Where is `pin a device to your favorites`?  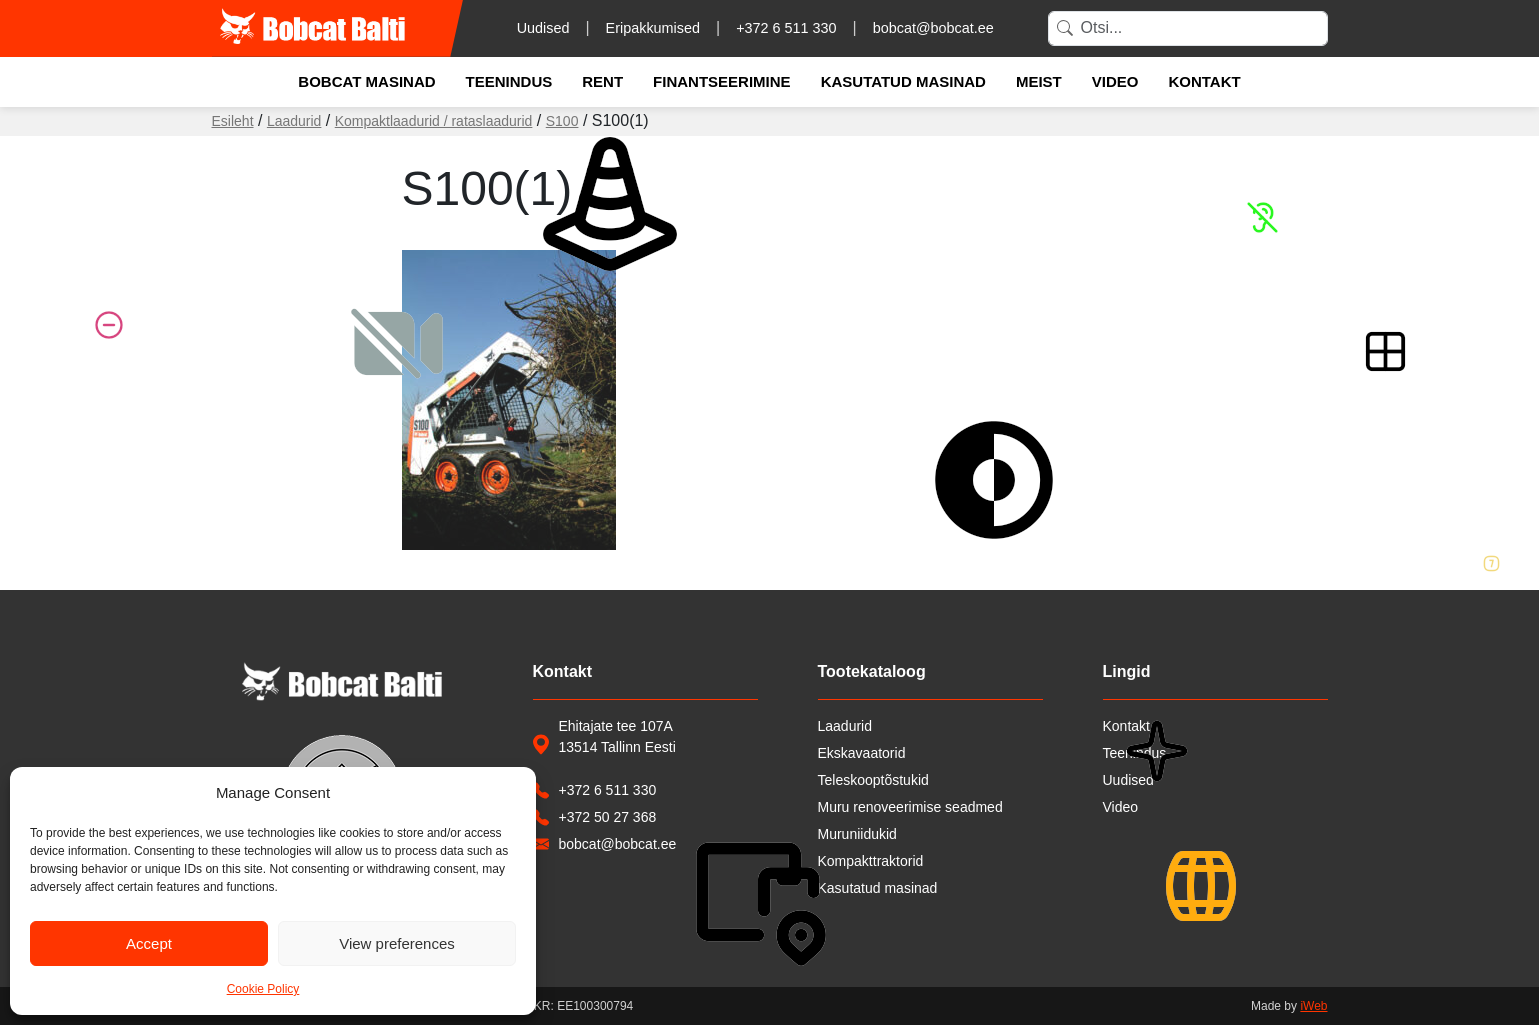 pin a device to your favorites is located at coordinates (758, 898).